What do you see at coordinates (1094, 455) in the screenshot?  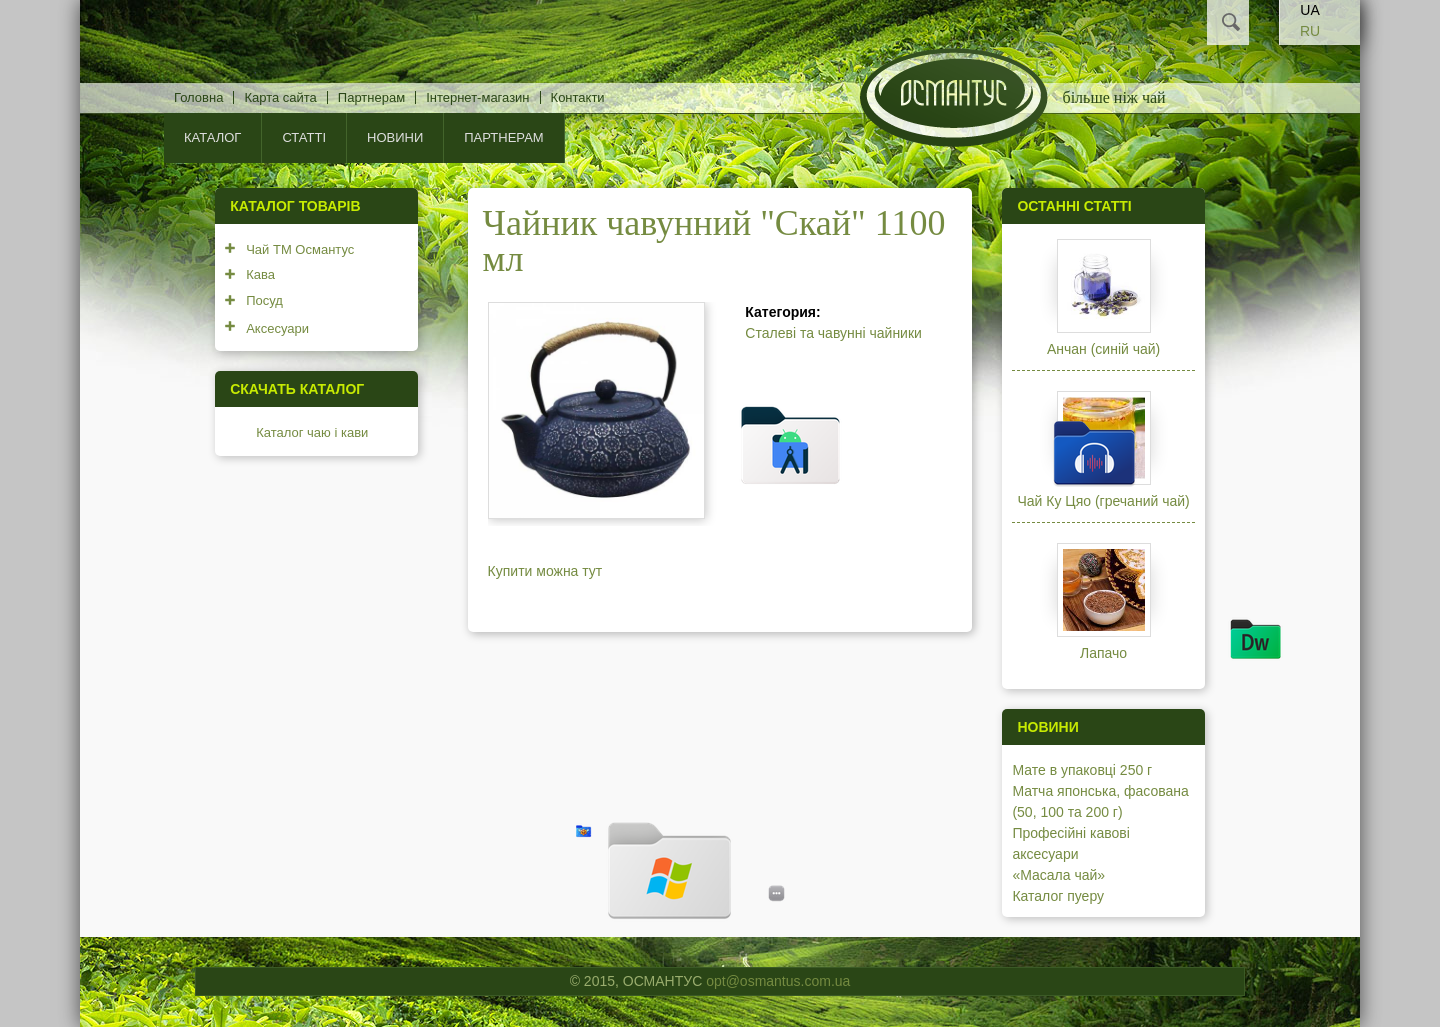 I see `open audacity project files folder` at bounding box center [1094, 455].